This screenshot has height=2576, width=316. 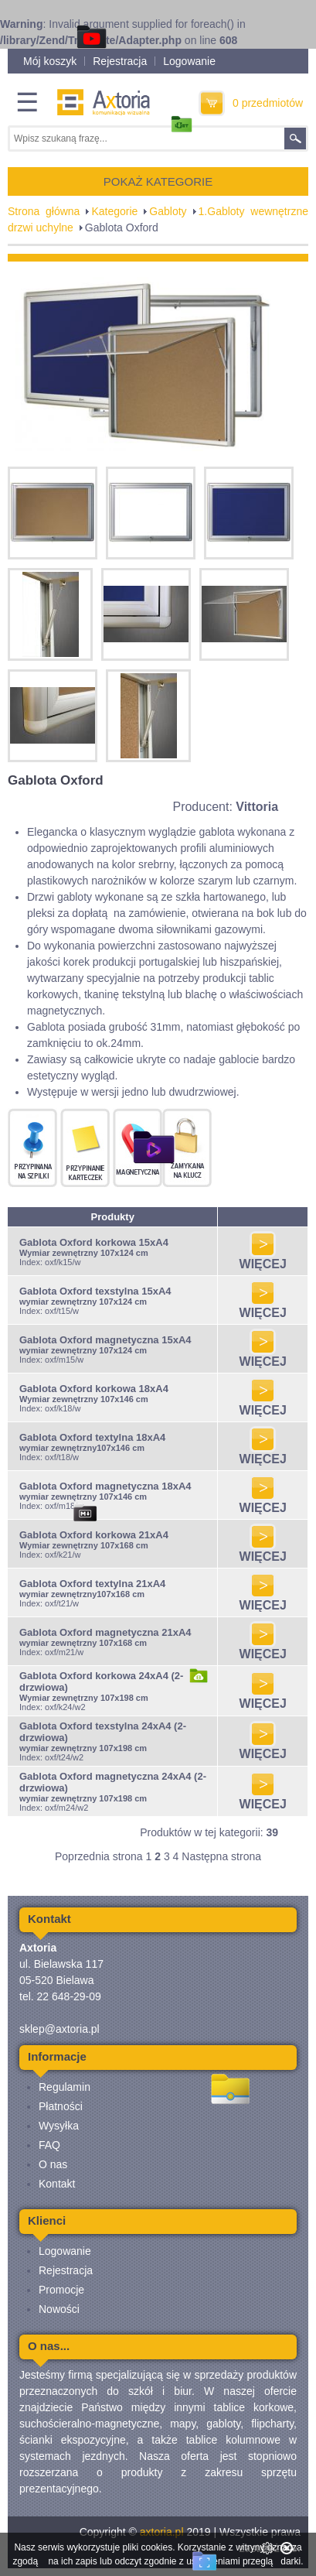 What do you see at coordinates (182, 125) in the screenshot?
I see `open uGet download manager folder` at bounding box center [182, 125].